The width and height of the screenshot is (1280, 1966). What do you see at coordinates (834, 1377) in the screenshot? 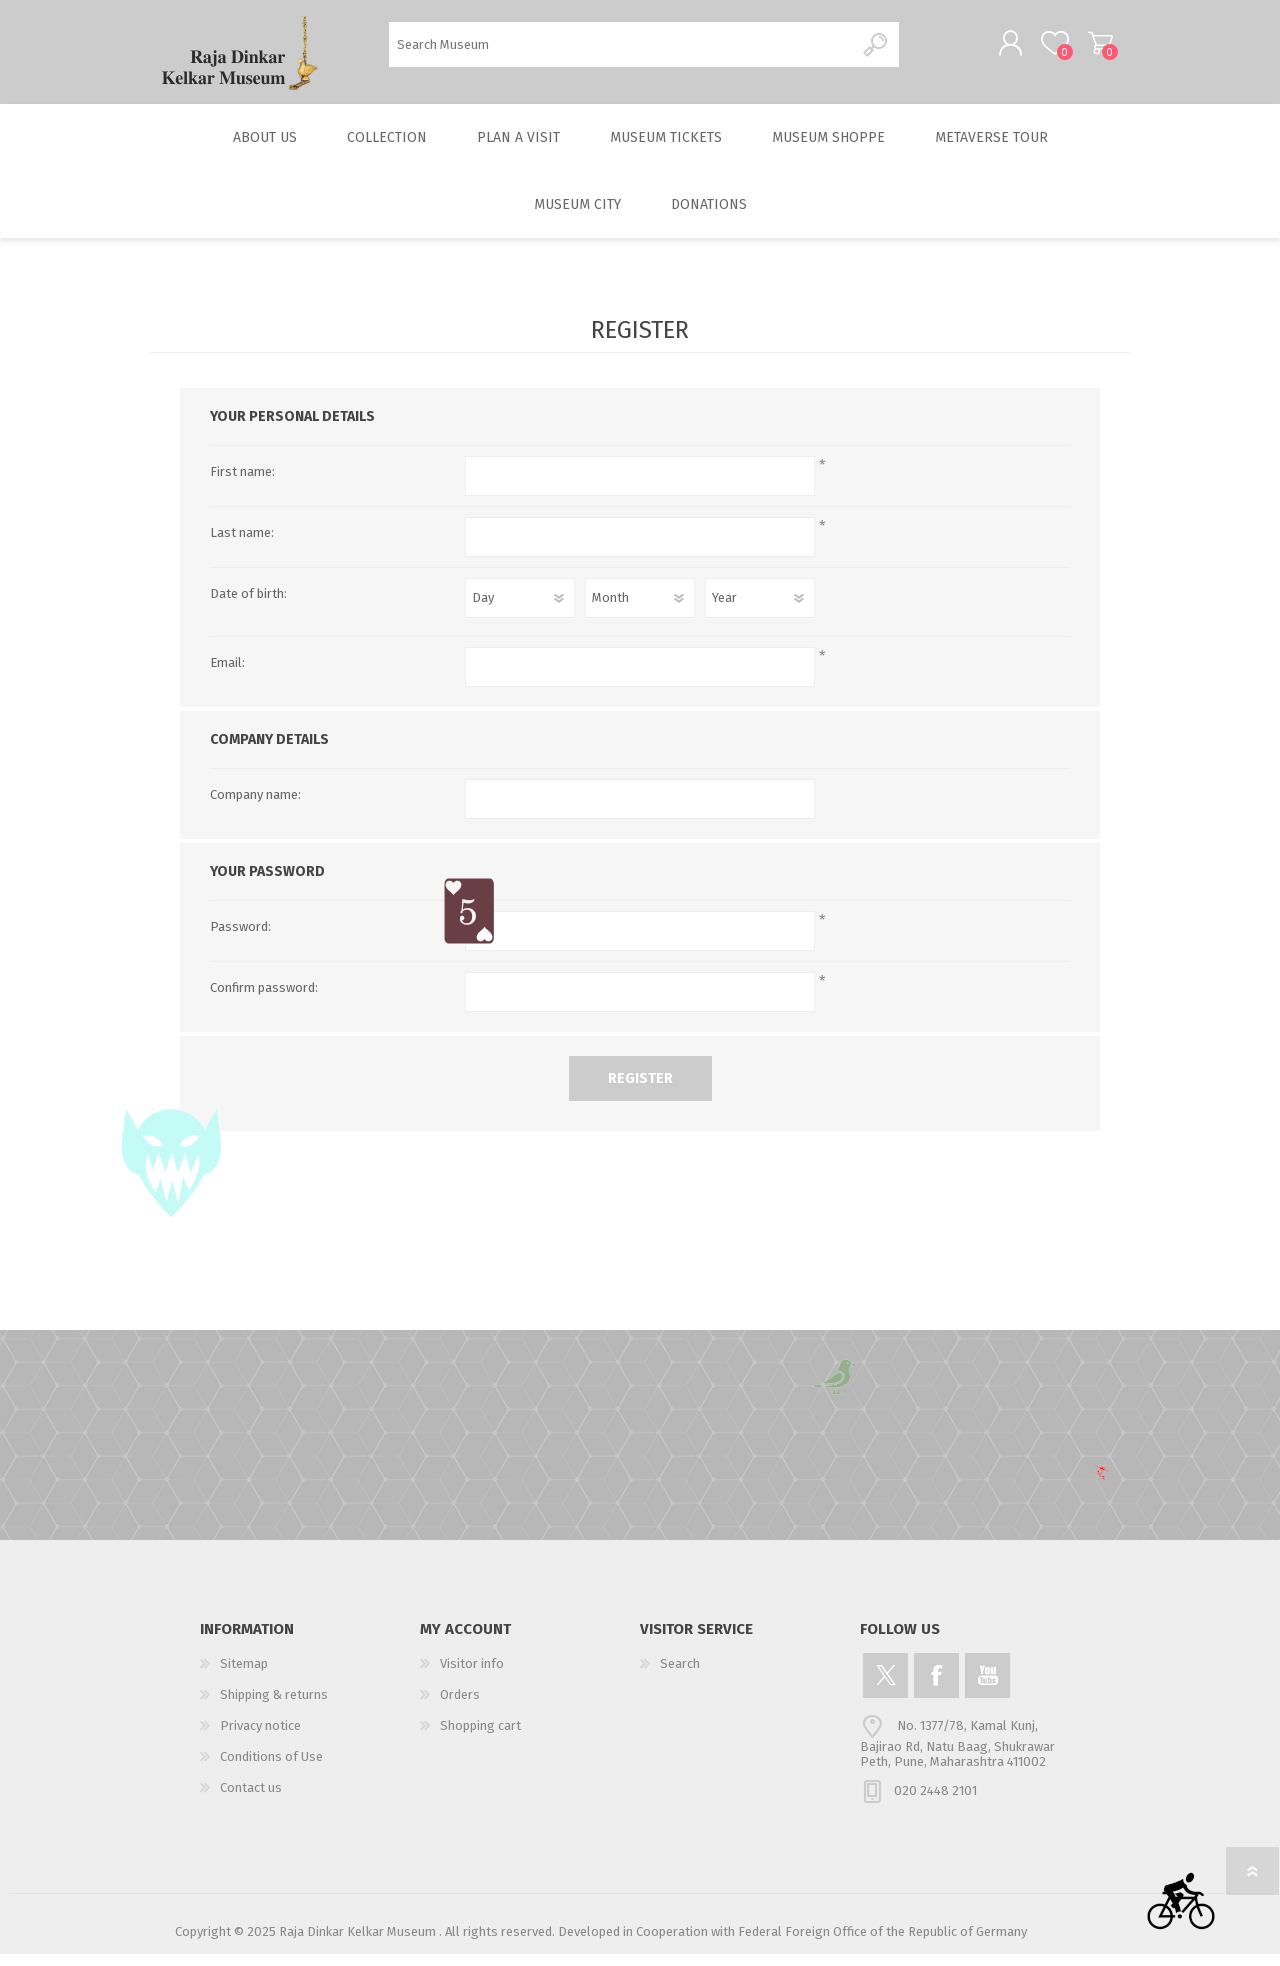
I see `indicates a beach or coastal location` at bounding box center [834, 1377].